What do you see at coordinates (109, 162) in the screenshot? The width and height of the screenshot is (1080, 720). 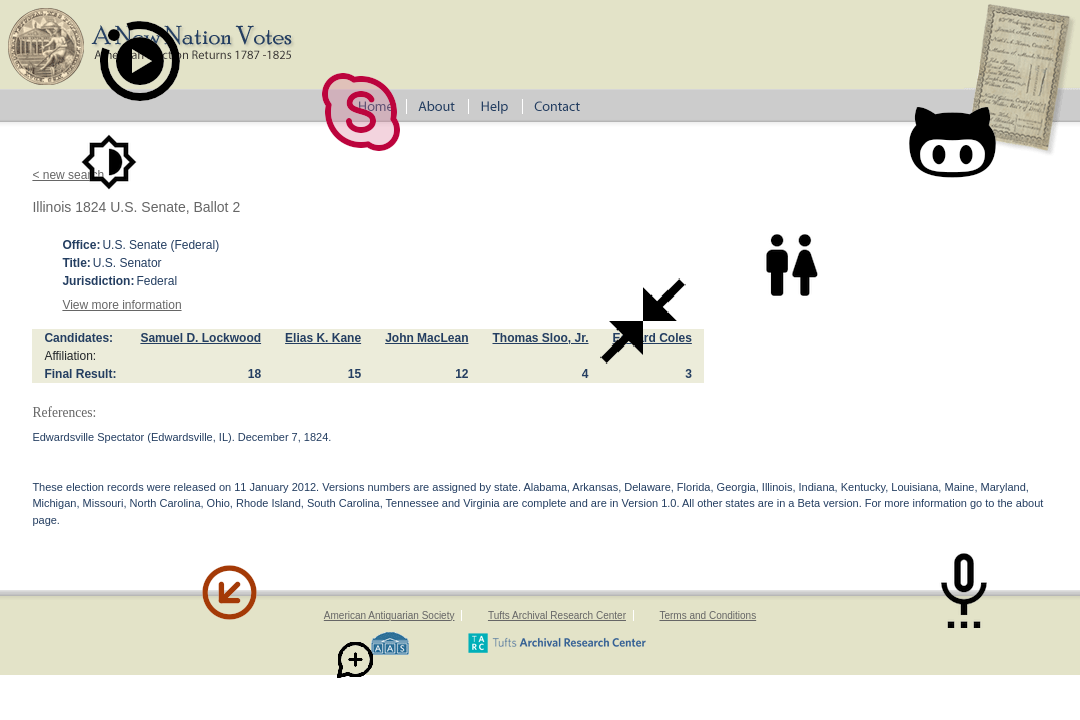 I see `adjust screen brightness settings` at bounding box center [109, 162].